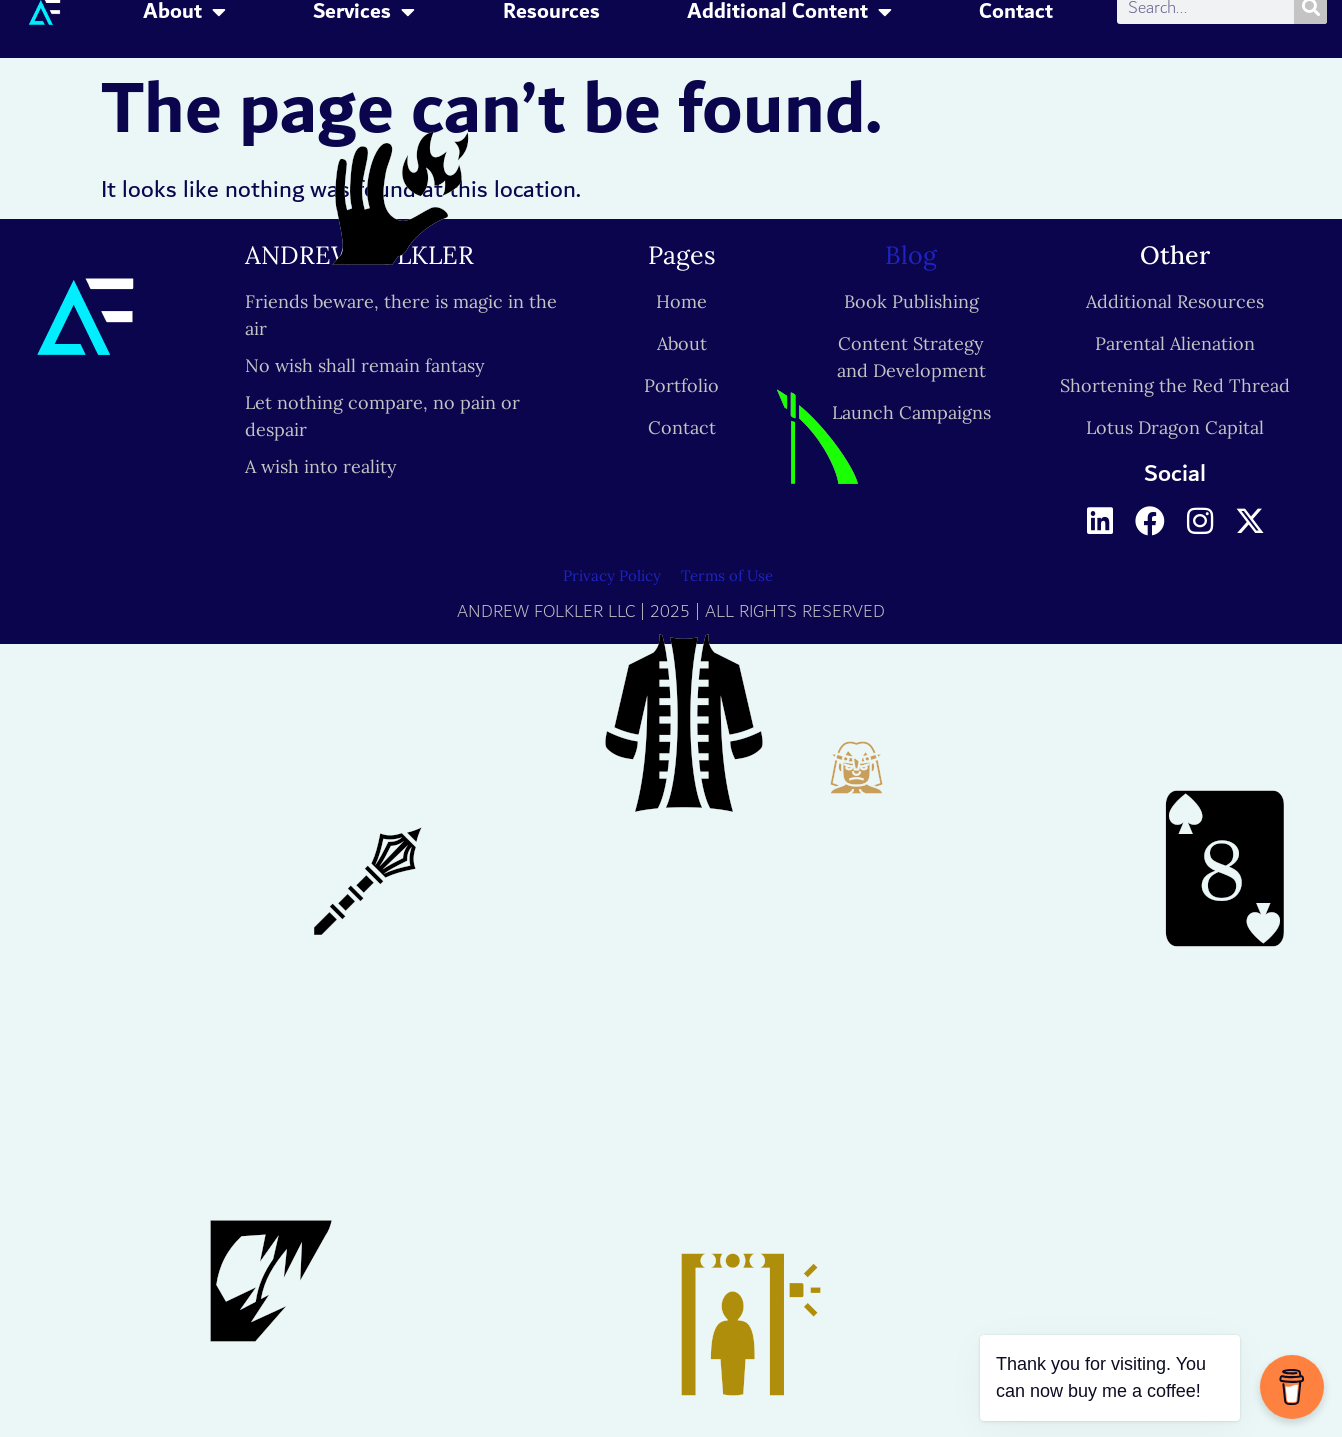 Image resolution: width=1342 pixels, height=1437 pixels. I want to click on security checkpoint or metal detector gate, so click(747, 1324).